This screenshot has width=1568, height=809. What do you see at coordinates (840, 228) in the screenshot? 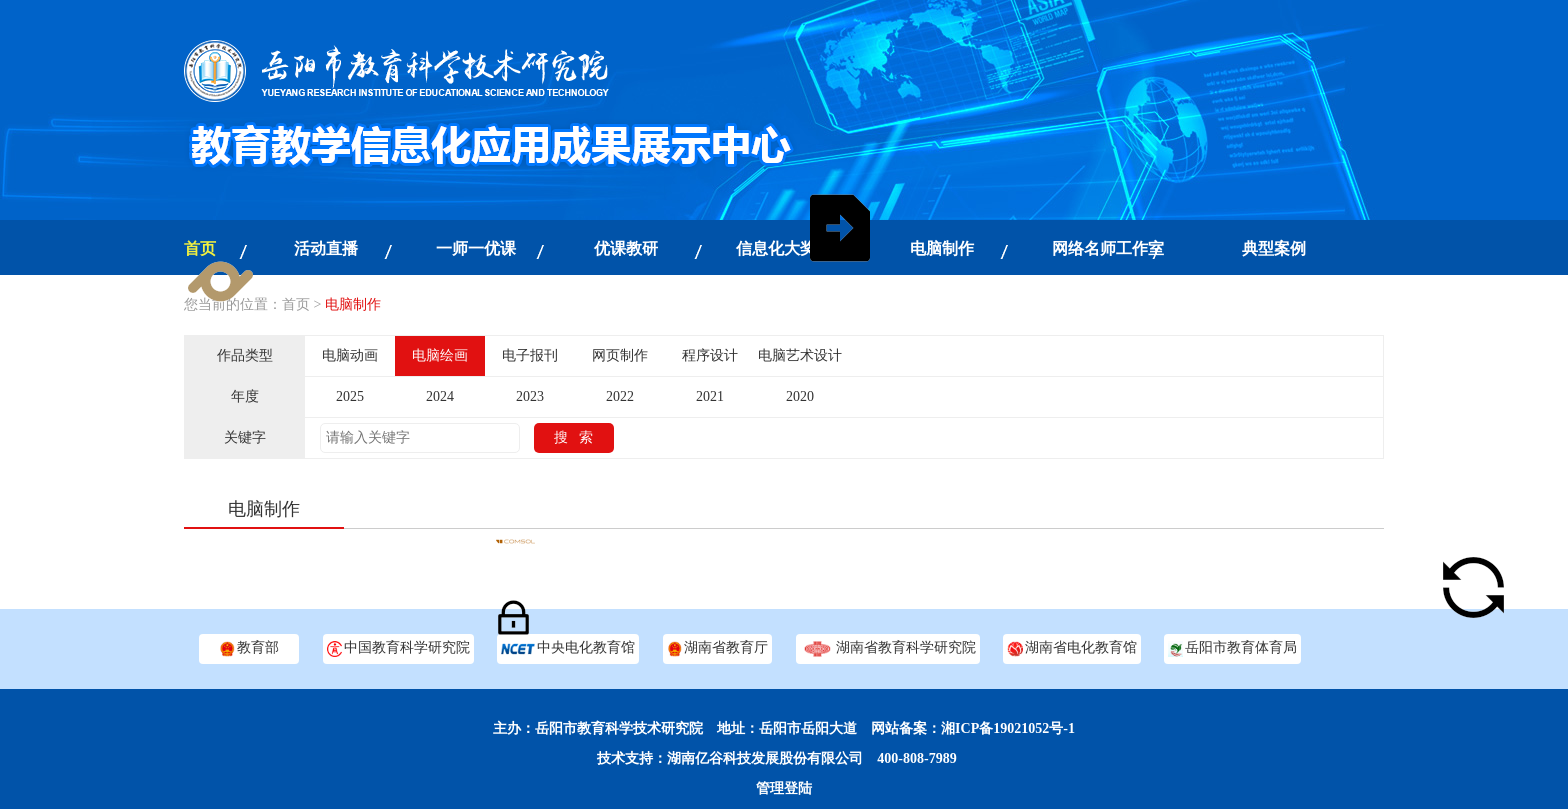
I see `transfer or export a file` at bounding box center [840, 228].